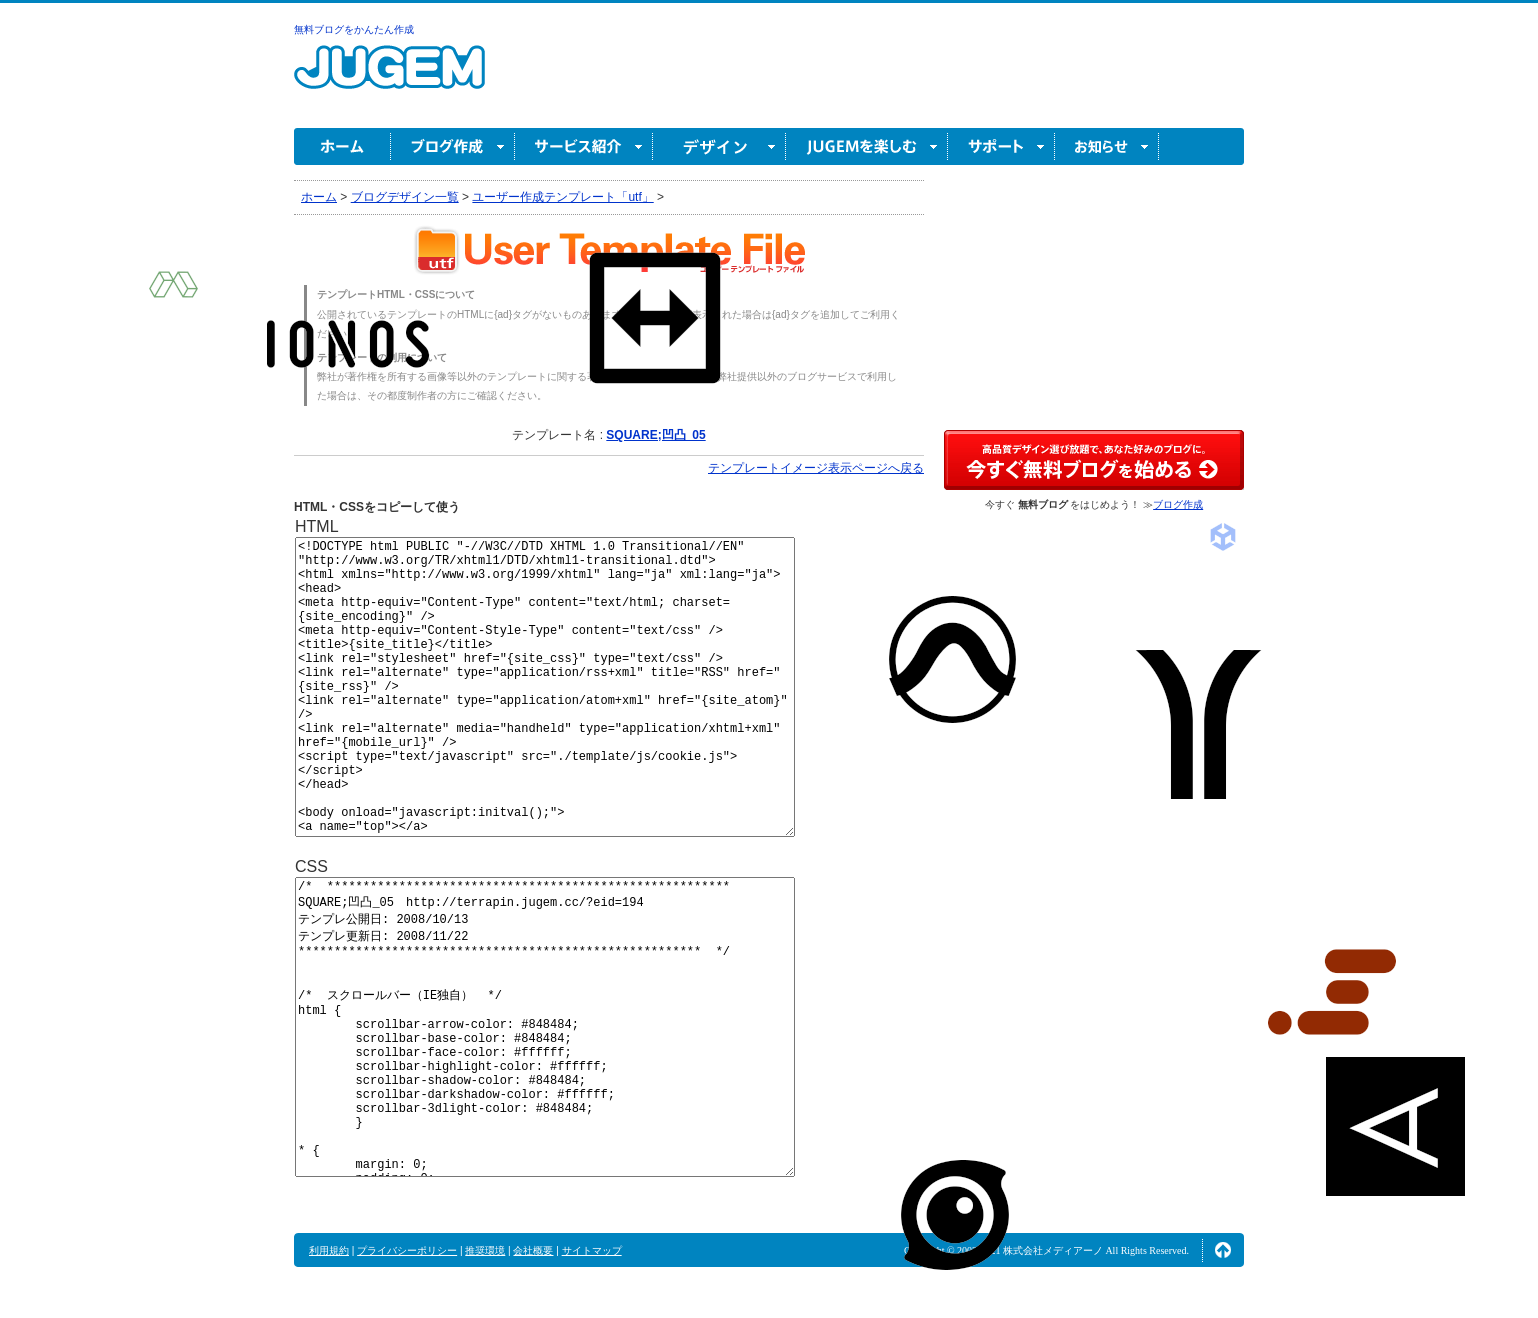 Image resolution: width=1538 pixels, height=1318 pixels. Describe the element at coordinates (1395, 1126) in the screenshot. I see `aerospike database logo` at that location.